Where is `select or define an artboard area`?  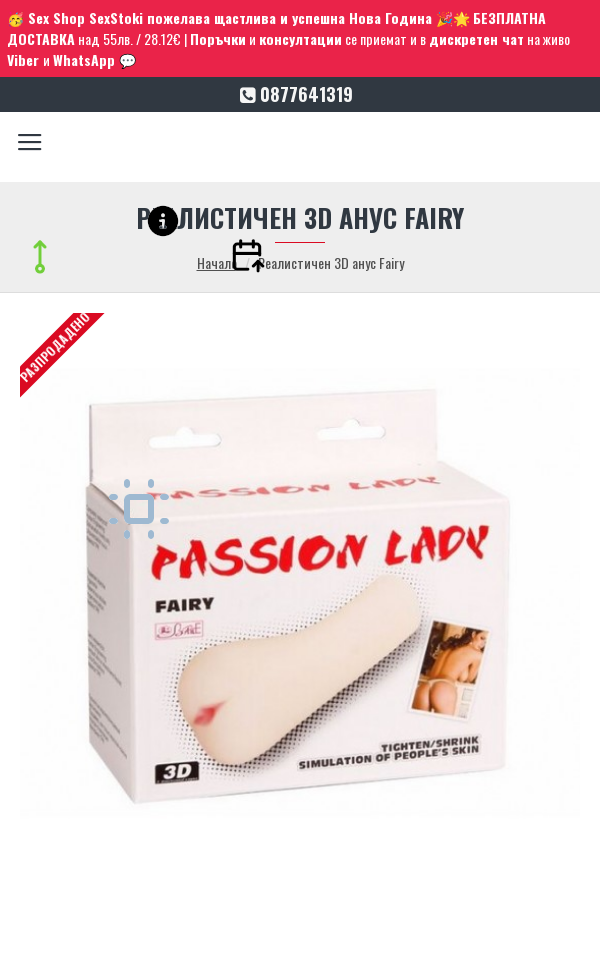
select or define an artboard area is located at coordinates (139, 509).